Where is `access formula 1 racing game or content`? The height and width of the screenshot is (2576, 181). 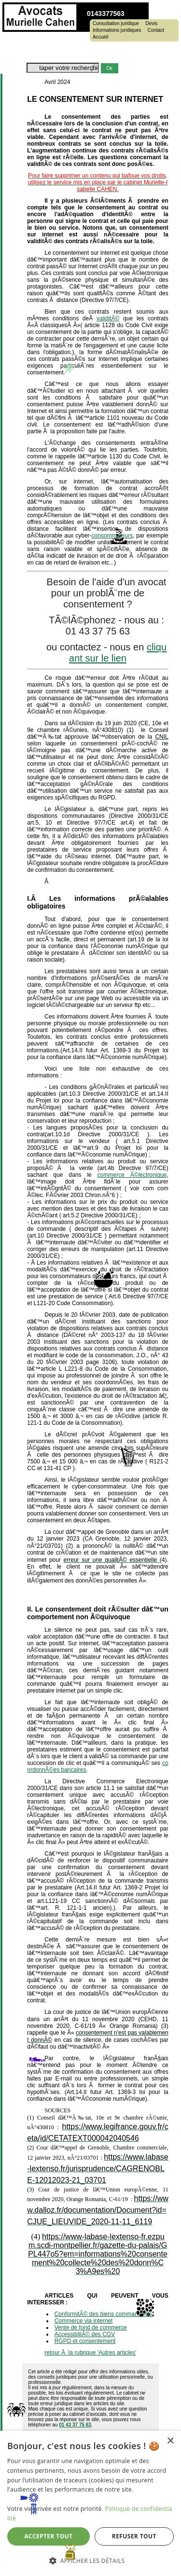 access formula 1 racing game or content is located at coordinates (37, 2059).